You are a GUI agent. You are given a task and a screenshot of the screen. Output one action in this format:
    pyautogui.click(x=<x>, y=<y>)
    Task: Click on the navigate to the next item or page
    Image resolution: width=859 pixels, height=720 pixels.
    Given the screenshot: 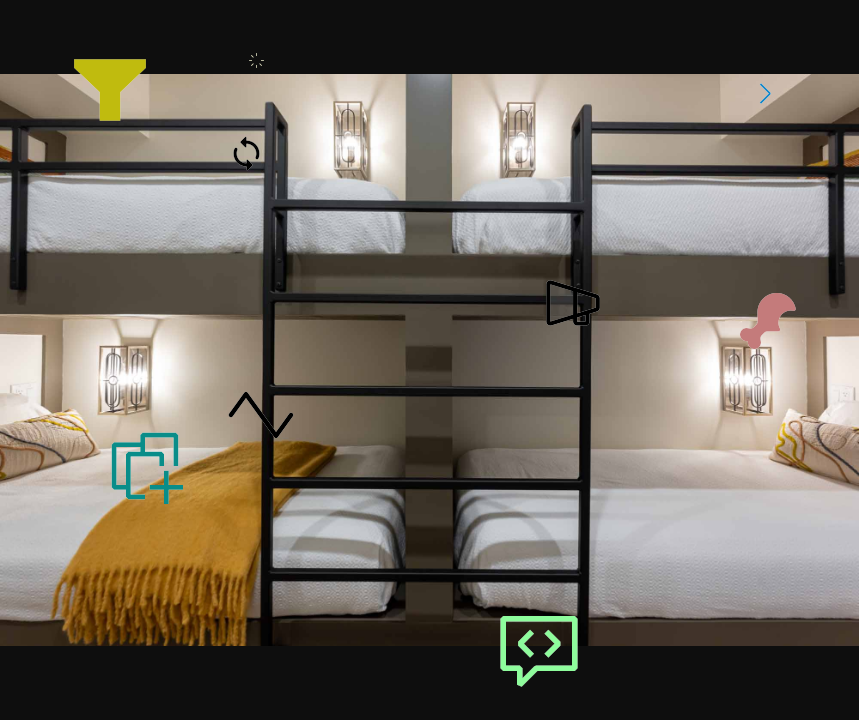 What is the action you would take?
    pyautogui.click(x=764, y=93)
    